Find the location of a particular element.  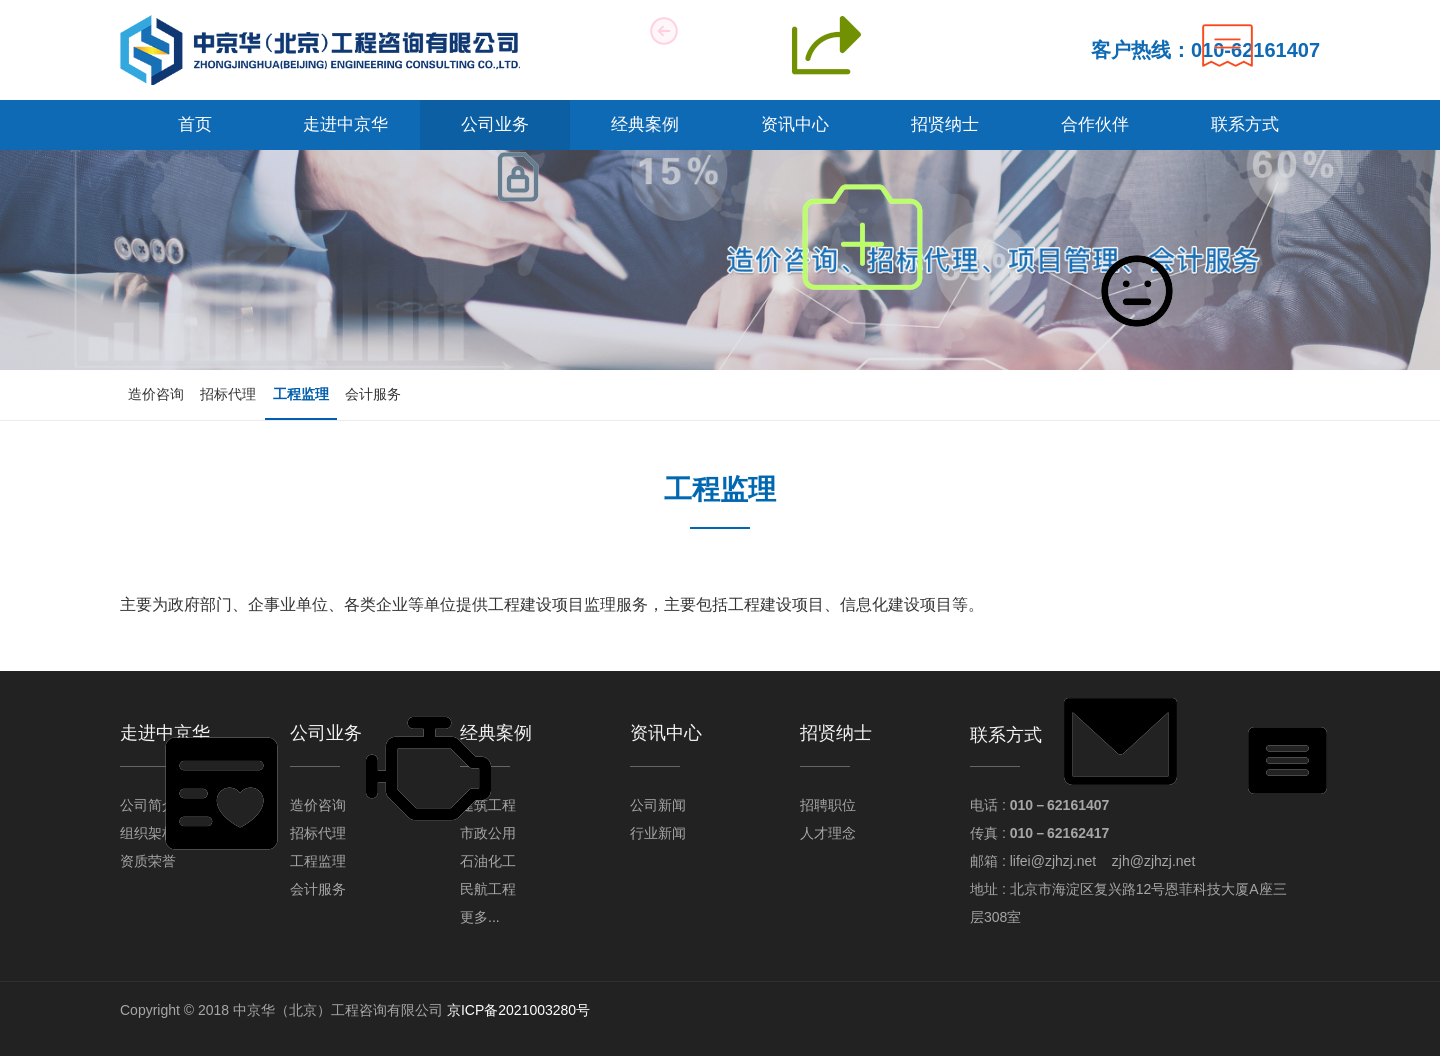

go back to the previous screen is located at coordinates (664, 31).